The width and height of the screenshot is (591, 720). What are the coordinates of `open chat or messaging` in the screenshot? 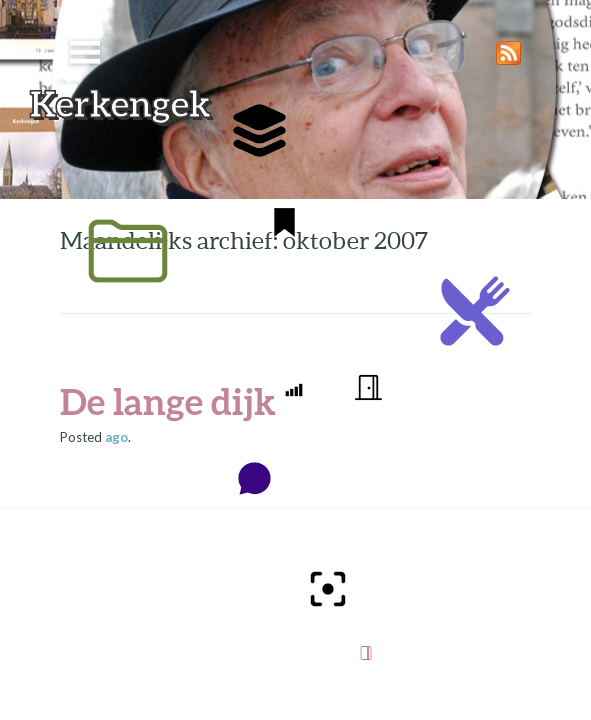 It's located at (254, 478).